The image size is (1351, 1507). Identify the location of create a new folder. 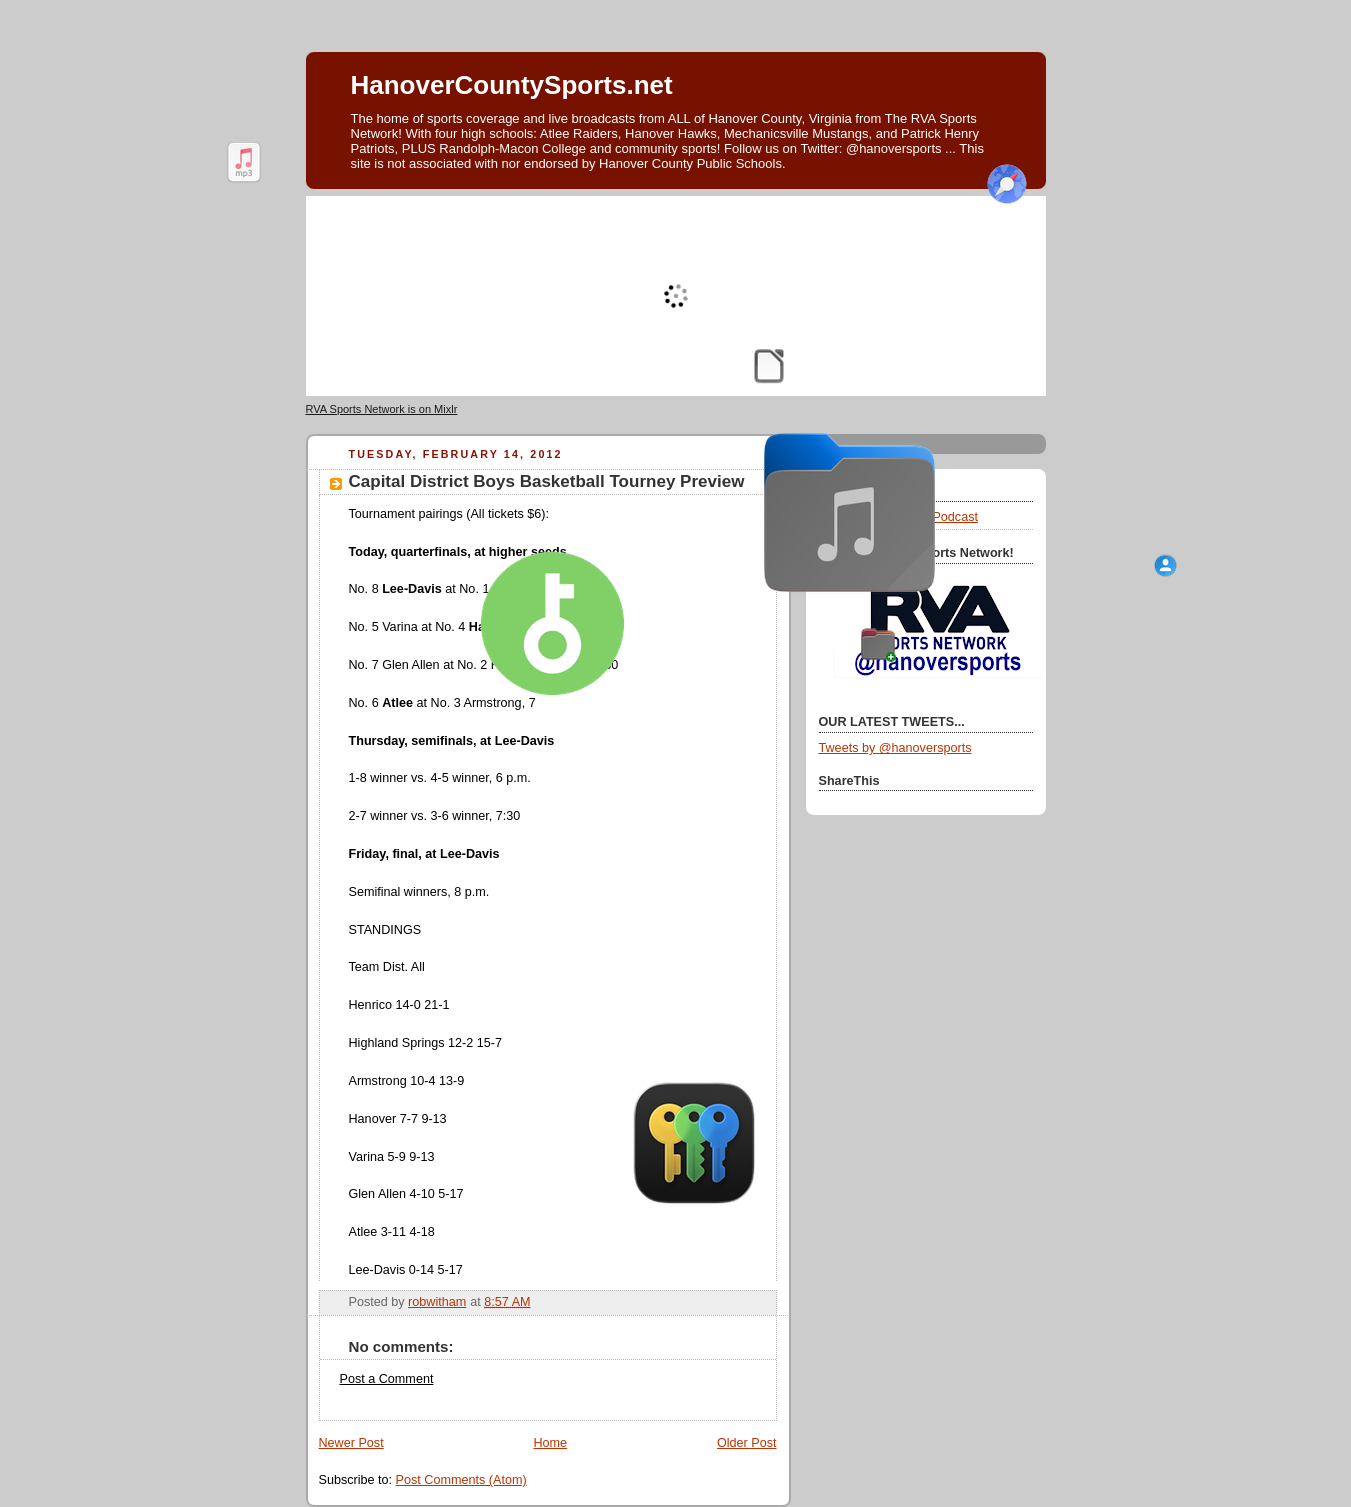
(878, 644).